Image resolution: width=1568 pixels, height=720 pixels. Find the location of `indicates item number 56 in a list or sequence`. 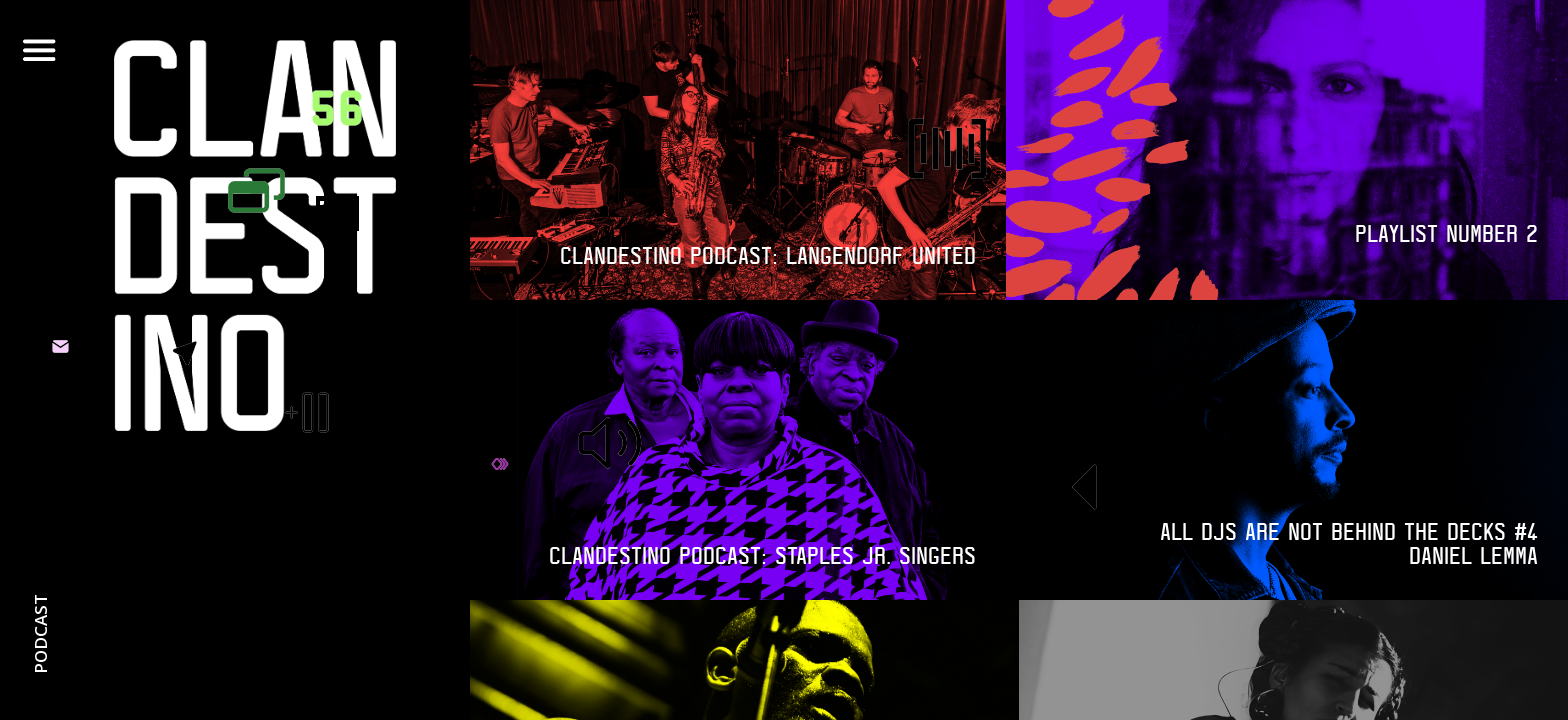

indicates item number 56 in a list or sequence is located at coordinates (337, 108).